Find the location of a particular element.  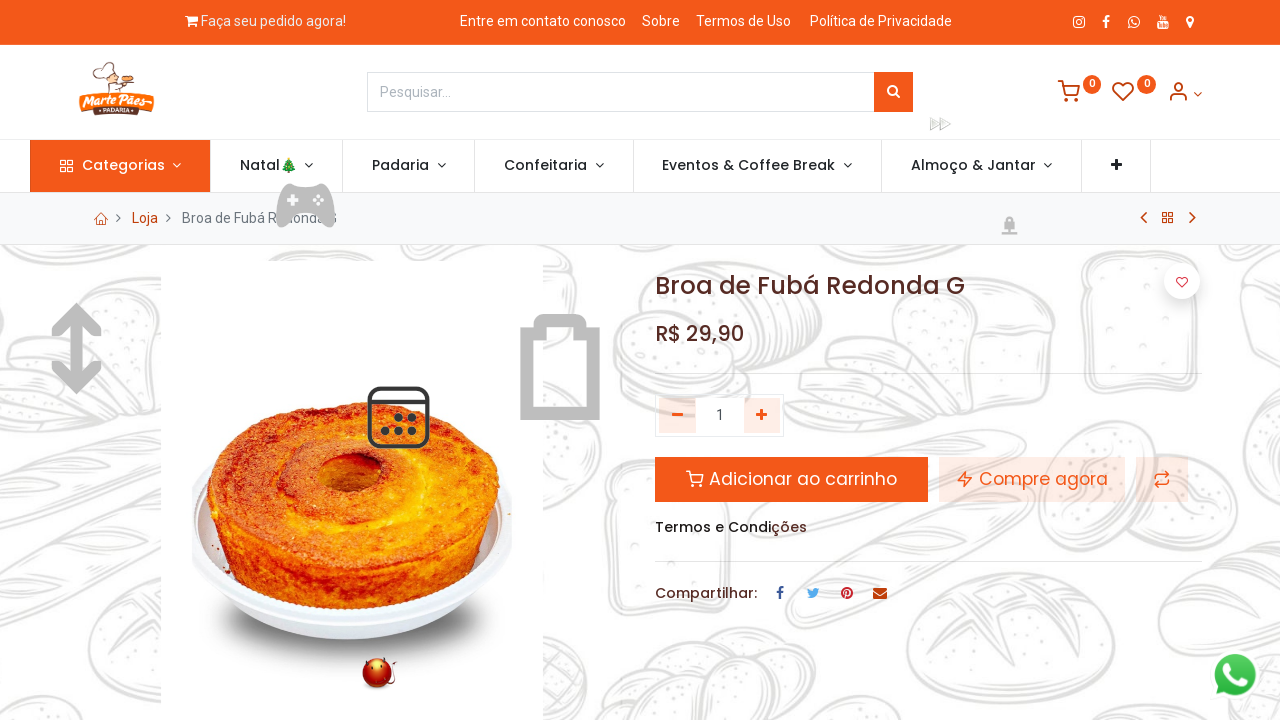

open games or gaming applications is located at coordinates (305, 205).